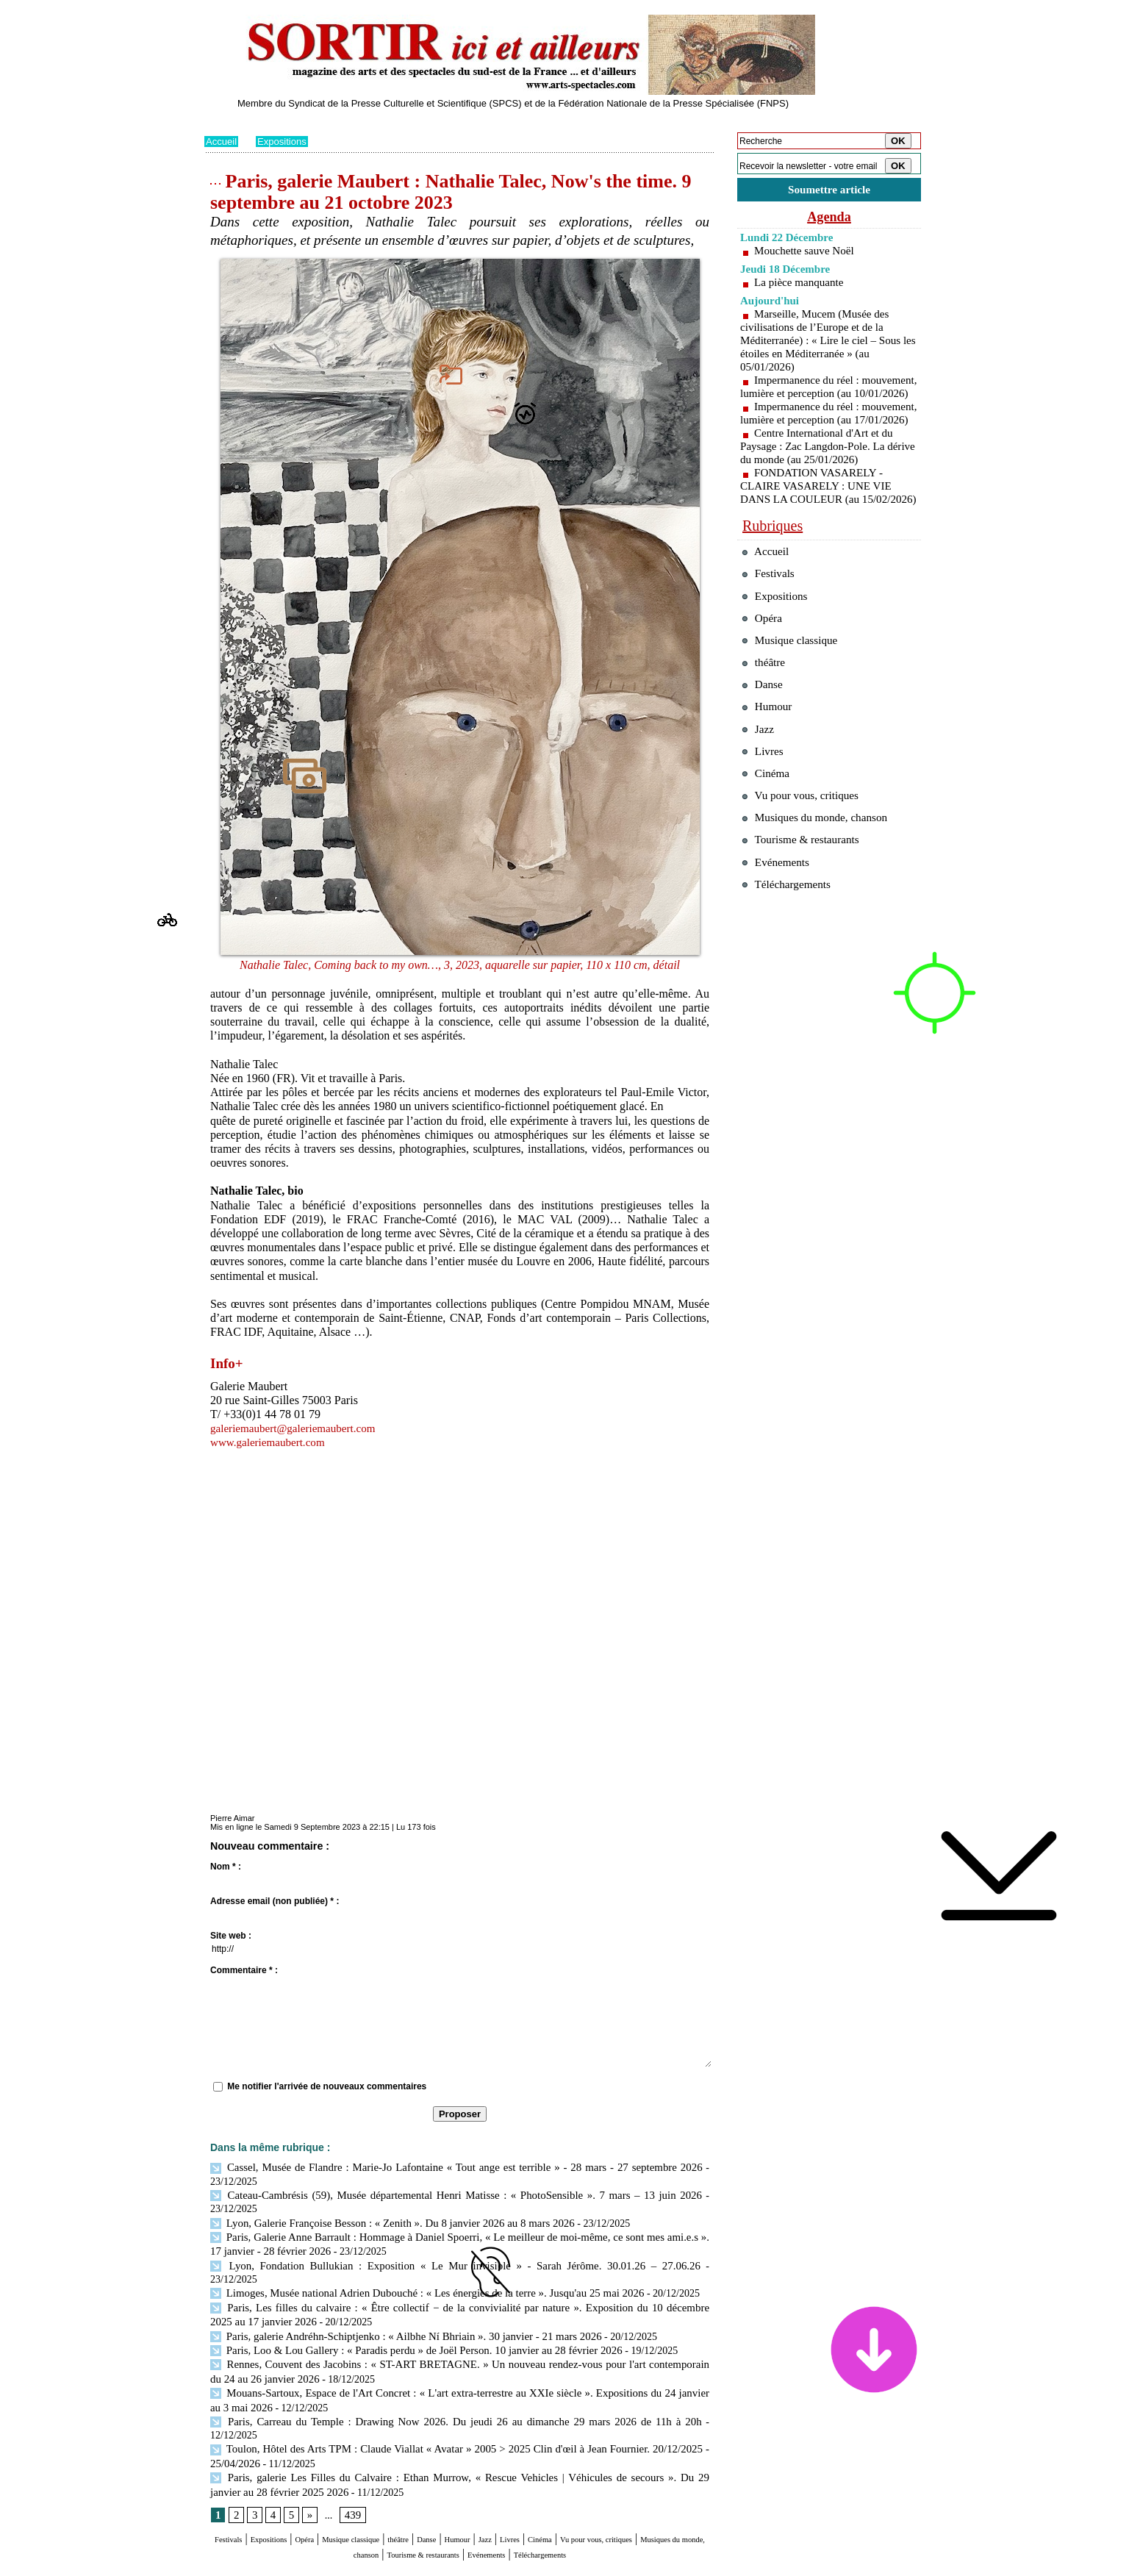 The height and width of the screenshot is (2576, 1129). What do you see at coordinates (874, 2350) in the screenshot?
I see `download a file or content` at bounding box center [874, 2350].